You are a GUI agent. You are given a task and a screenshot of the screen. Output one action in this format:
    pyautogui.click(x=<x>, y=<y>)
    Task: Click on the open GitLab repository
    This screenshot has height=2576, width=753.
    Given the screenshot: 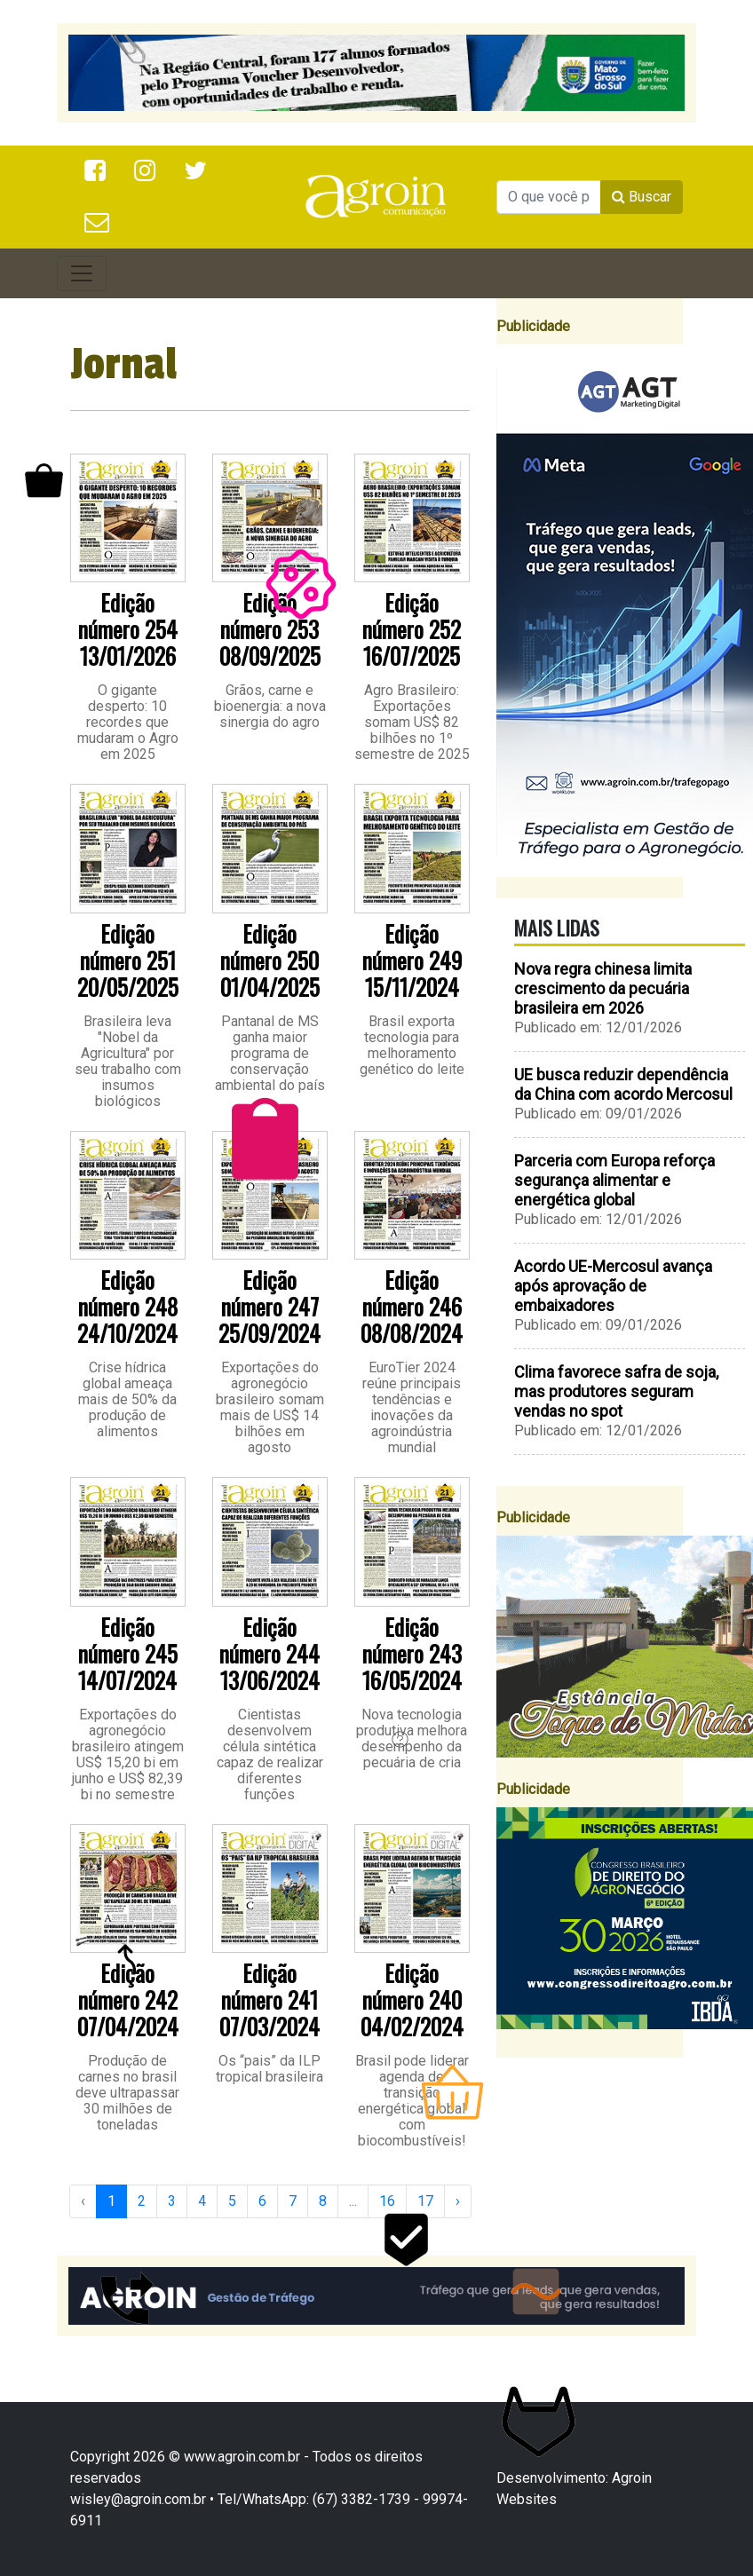 What is the action you would take?
    pyautogui.click(x=538, y=2420)
    